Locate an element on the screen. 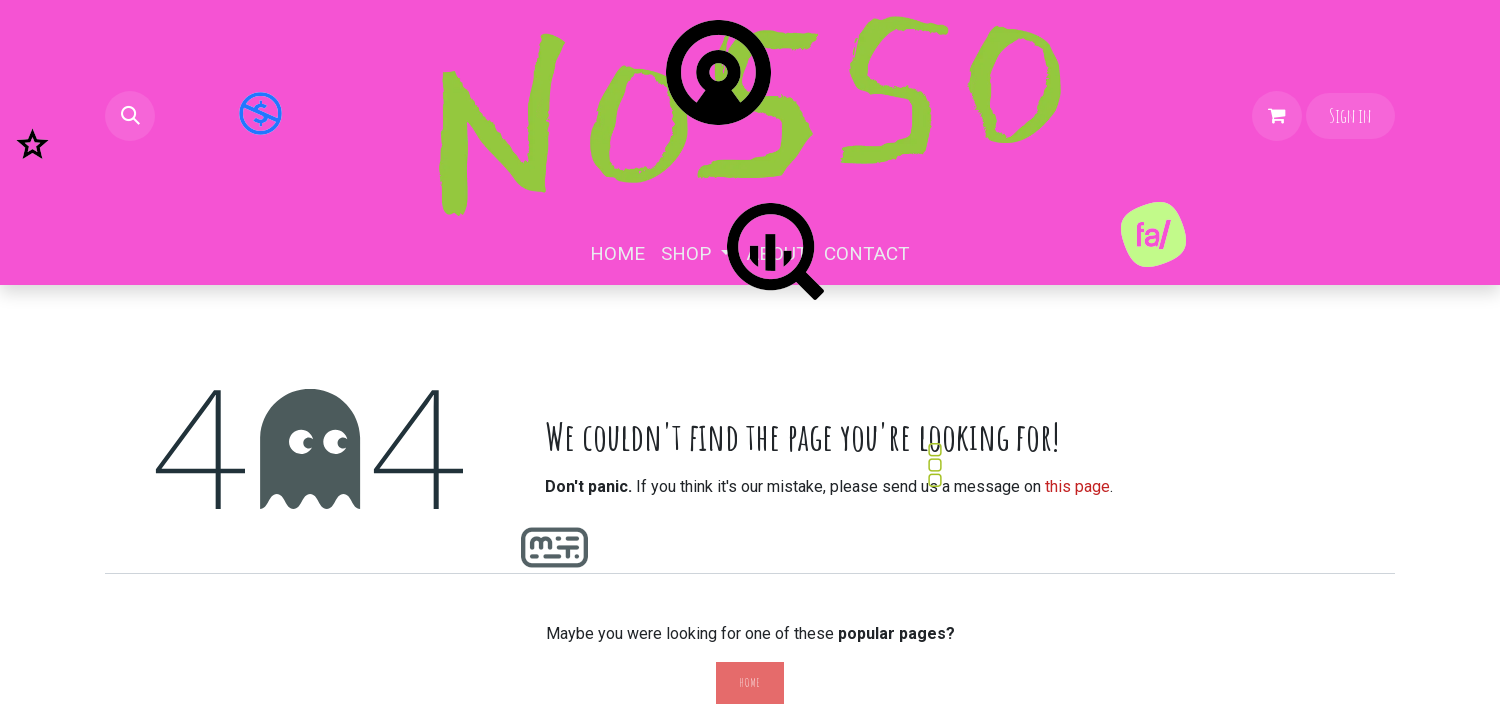 The height and width of the screenshot is (720, 1500). blackmagic design company logo is located at coordinates (935, 465).